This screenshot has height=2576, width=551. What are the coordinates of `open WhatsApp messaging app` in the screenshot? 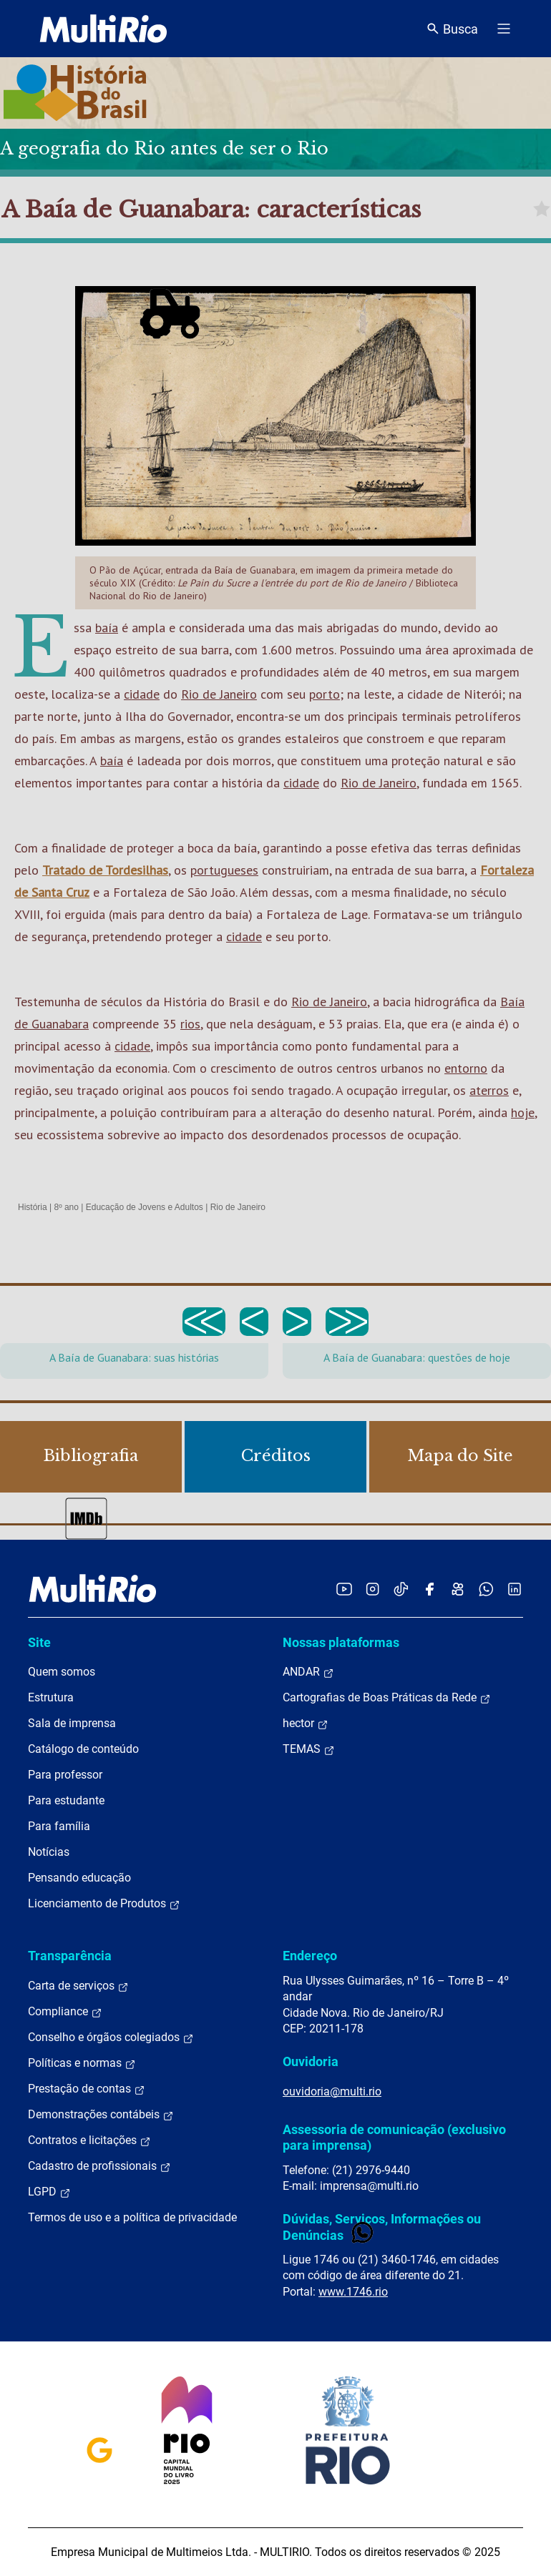 It's located at (362, 2232).